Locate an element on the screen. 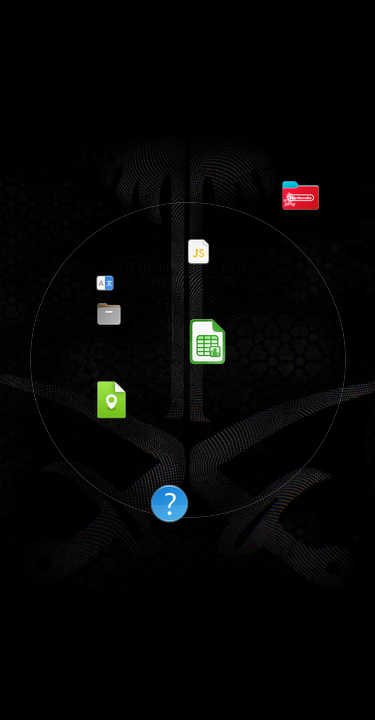 The image size is (375, 720). open folder containing Nintendo games or files is located at coordinates (300, 196).